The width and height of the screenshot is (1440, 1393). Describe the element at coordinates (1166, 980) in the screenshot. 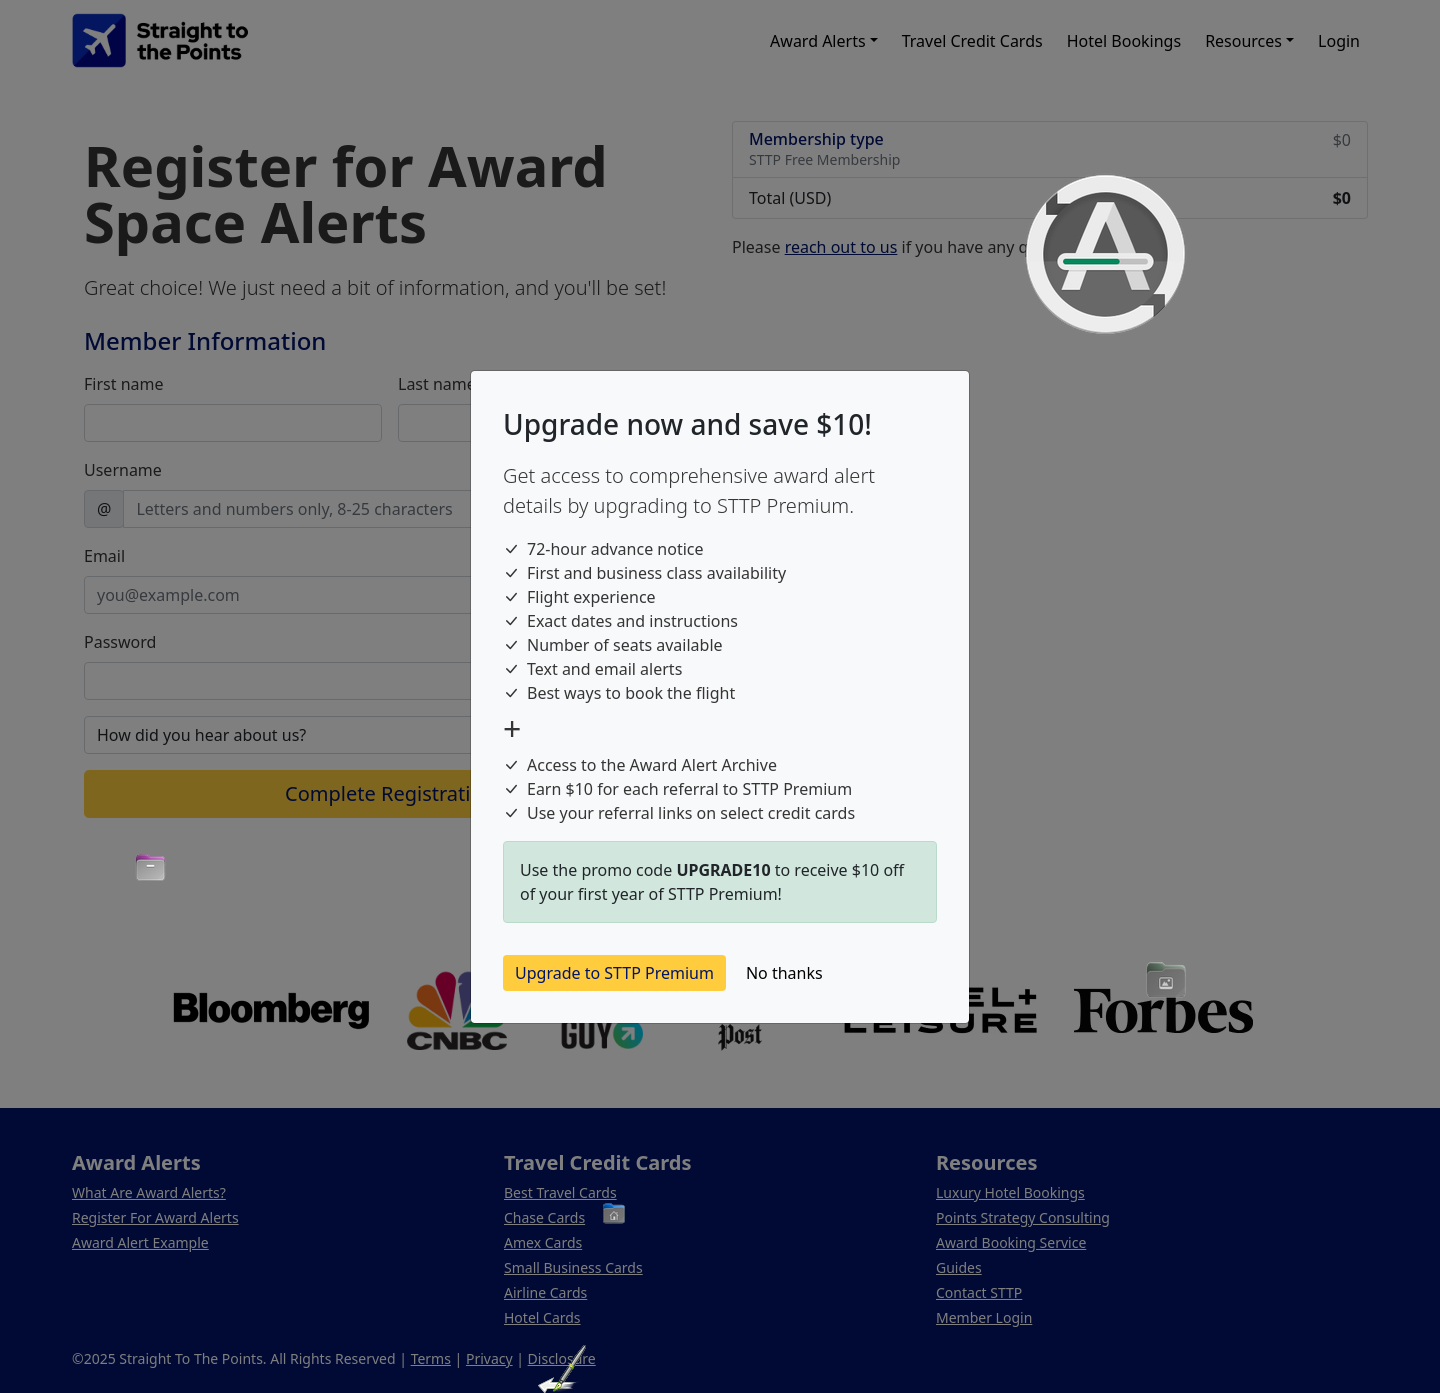

I see `open your pictures folder` at that location.